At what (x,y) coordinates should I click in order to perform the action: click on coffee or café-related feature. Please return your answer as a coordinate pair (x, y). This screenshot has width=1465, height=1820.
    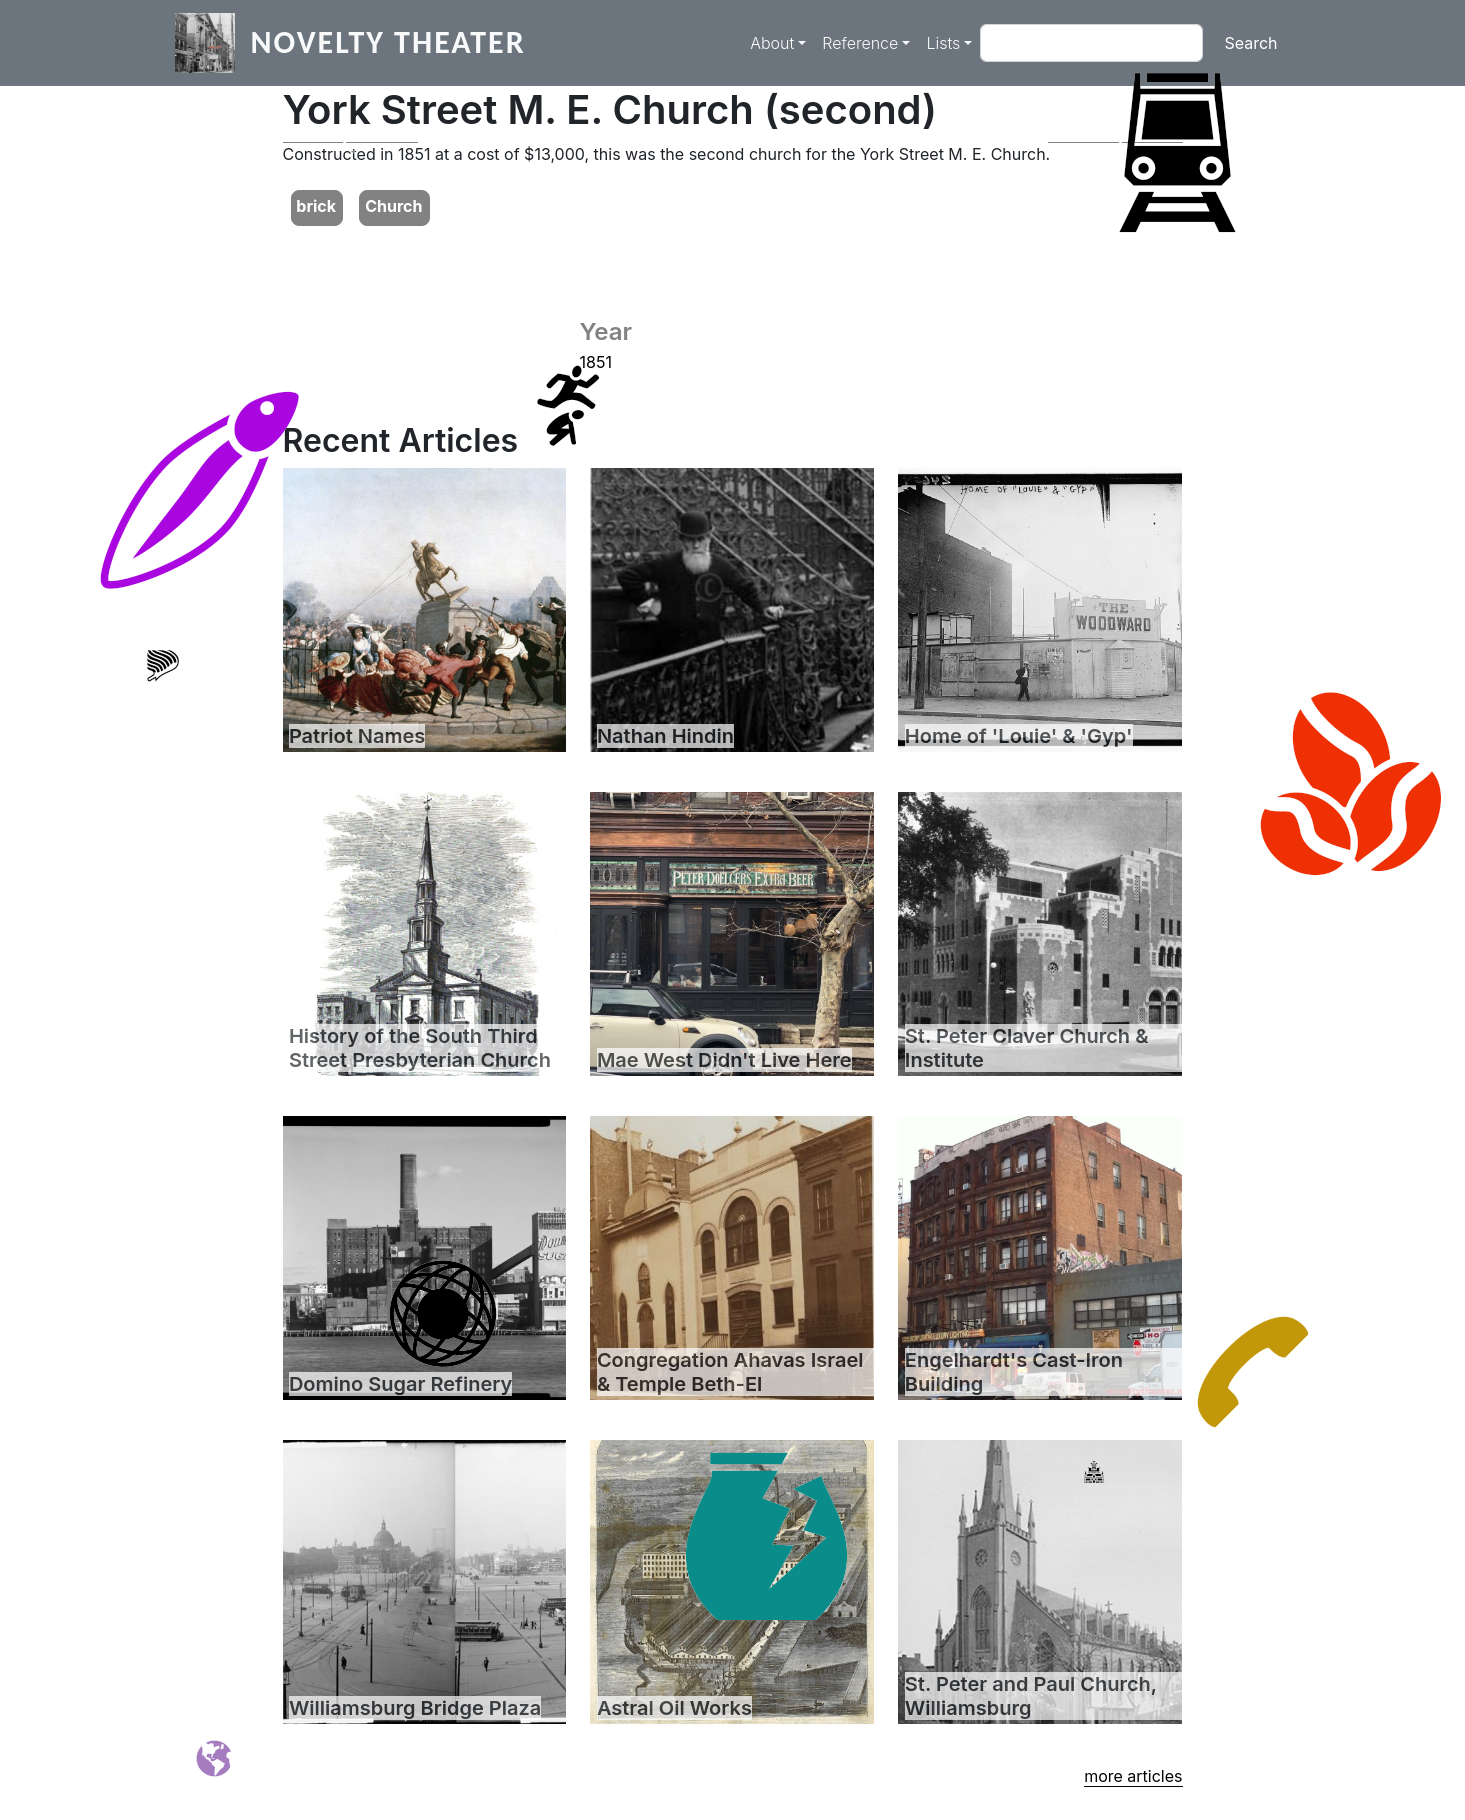
    Looking at the image, I should click on (1351, 782).